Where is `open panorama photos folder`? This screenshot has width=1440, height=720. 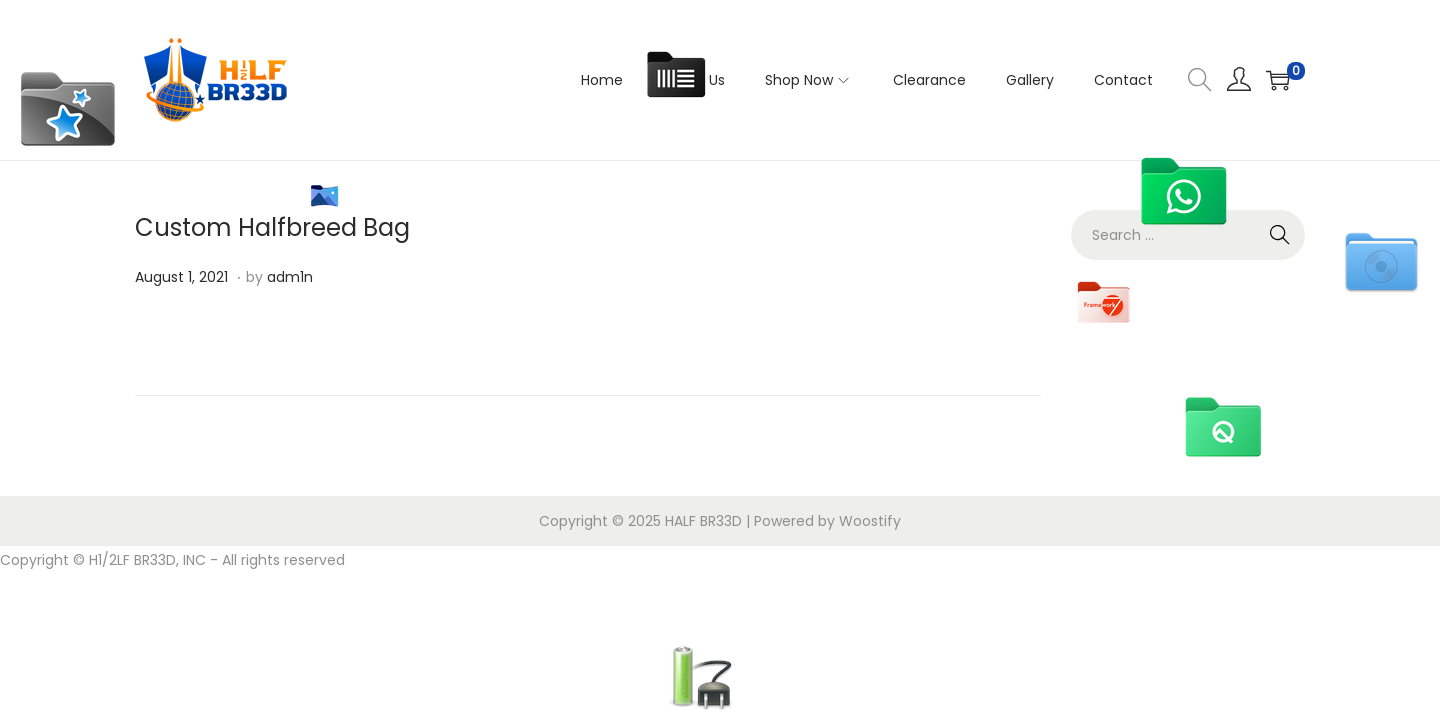 open panorama photos folder is located at coordinates (324, 196).